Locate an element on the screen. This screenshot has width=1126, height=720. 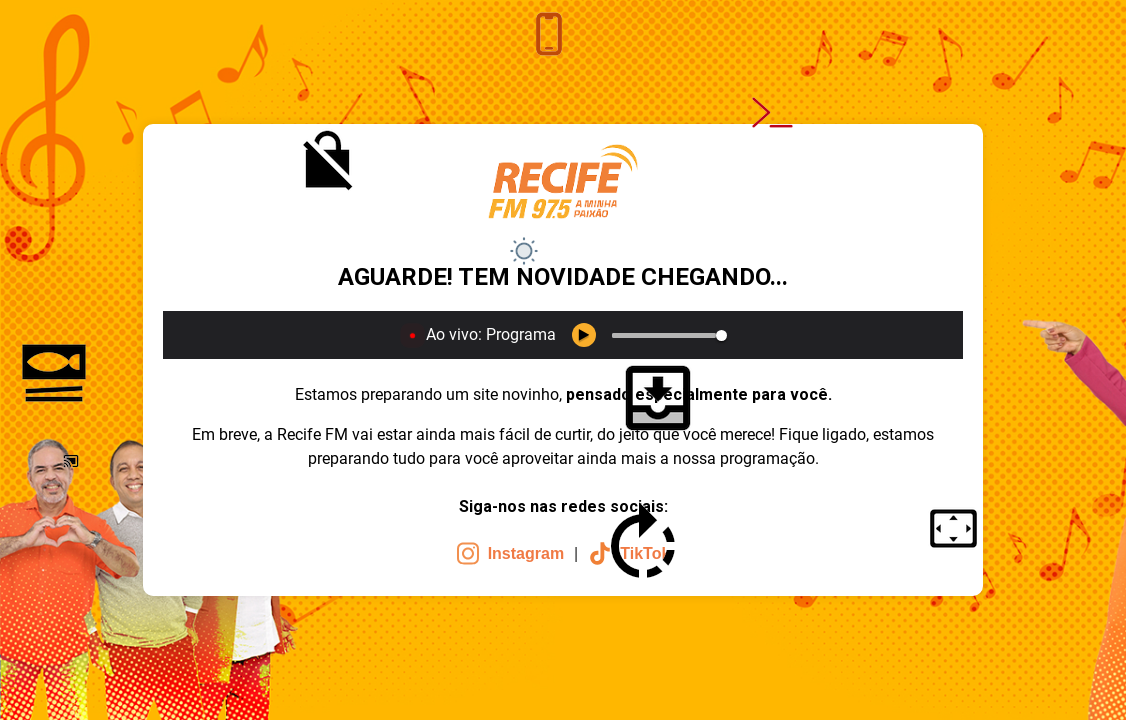
rotate image clockwise is located at coordinates (643, 546).